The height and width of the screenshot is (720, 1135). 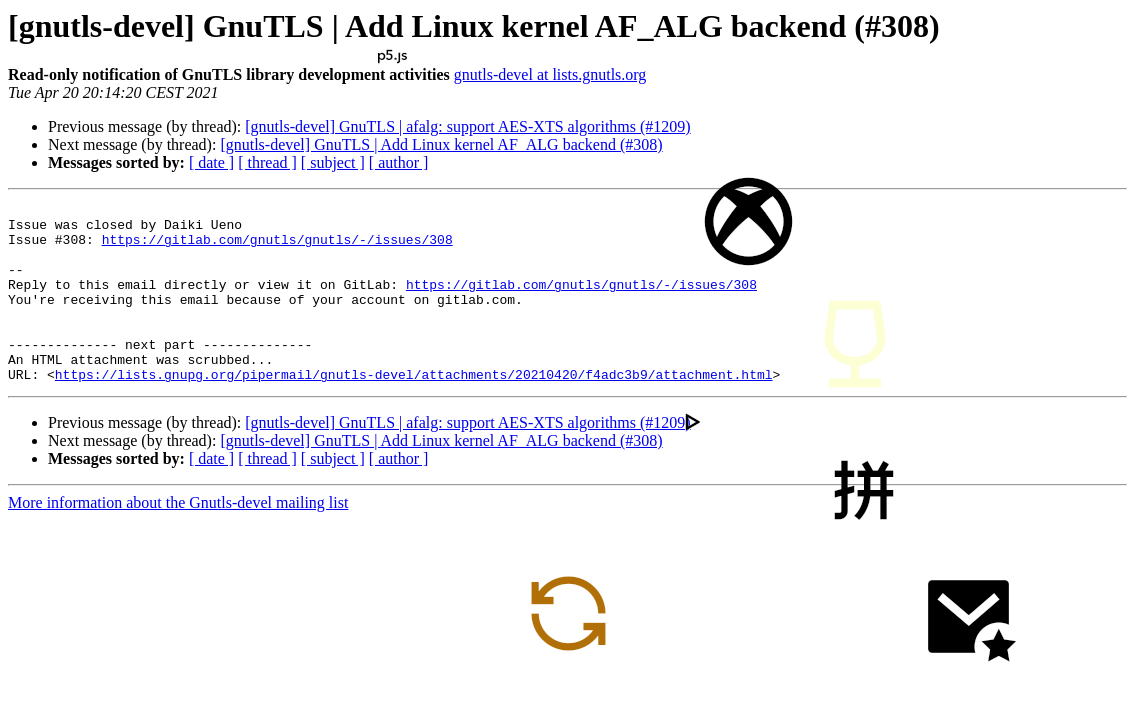 I want to click on switch to pinyin input method, so click(x=864, y=490).